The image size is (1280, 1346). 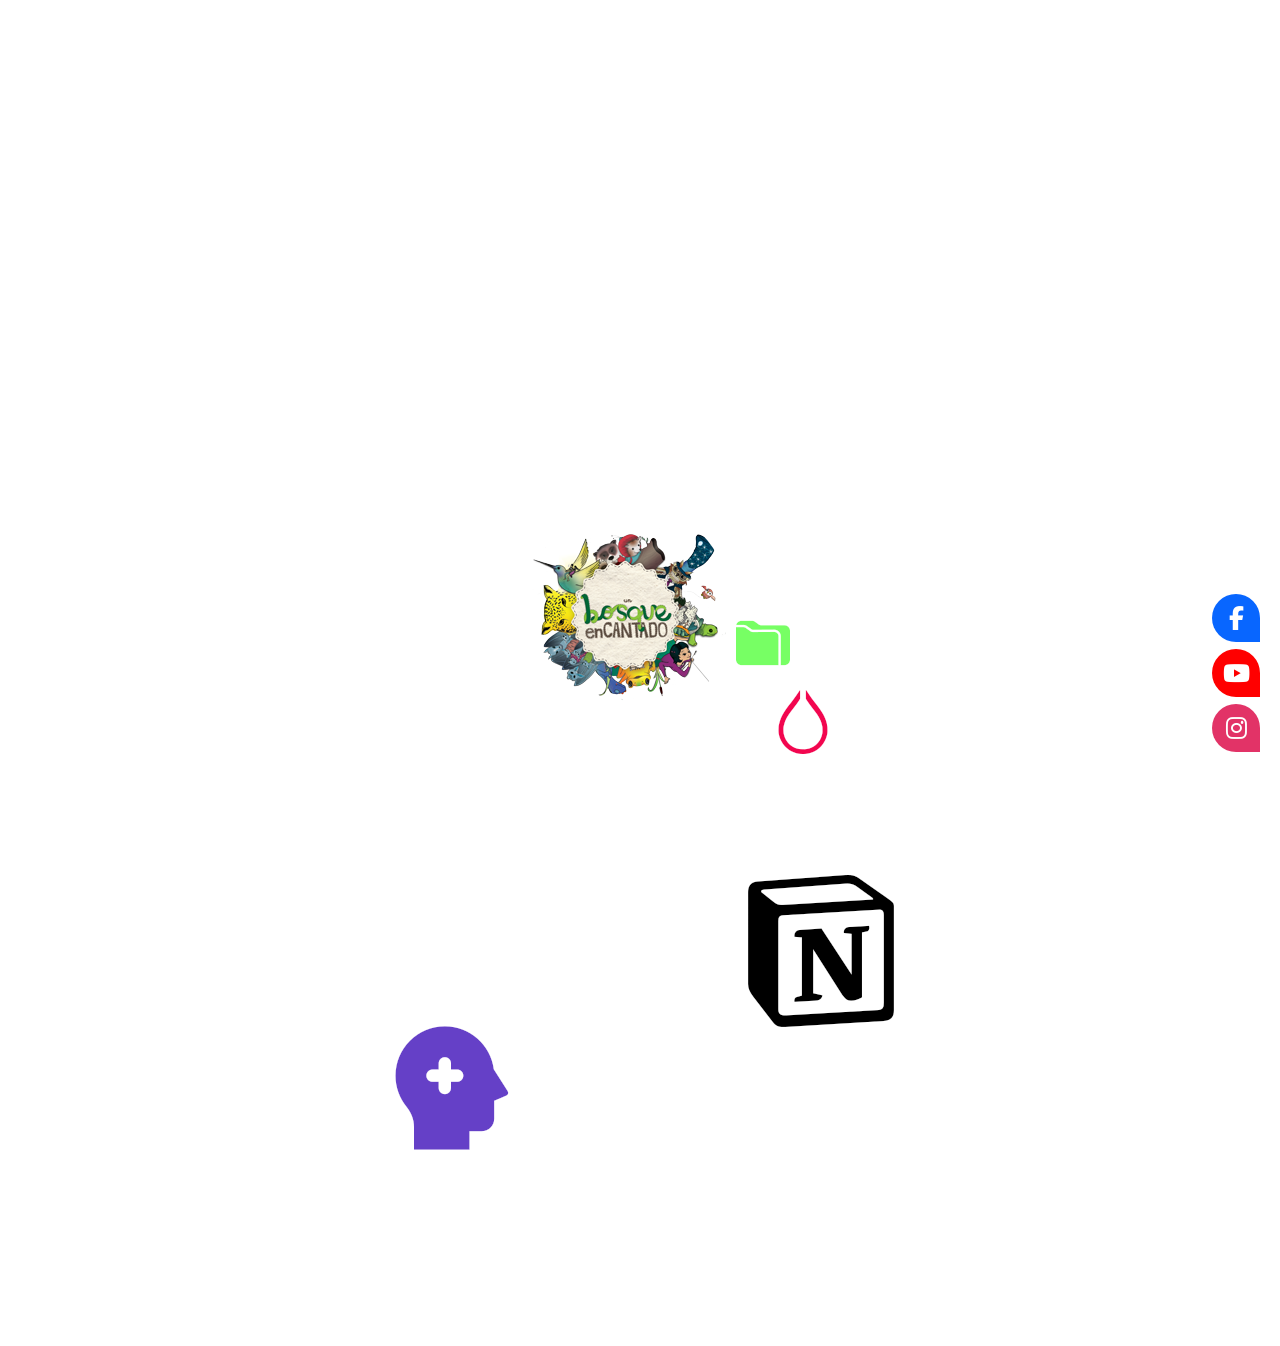 What do you see at coordinates (451, 1088) in the screenshot?
I see `access mental health resources` at bounding box center [451, 1088].